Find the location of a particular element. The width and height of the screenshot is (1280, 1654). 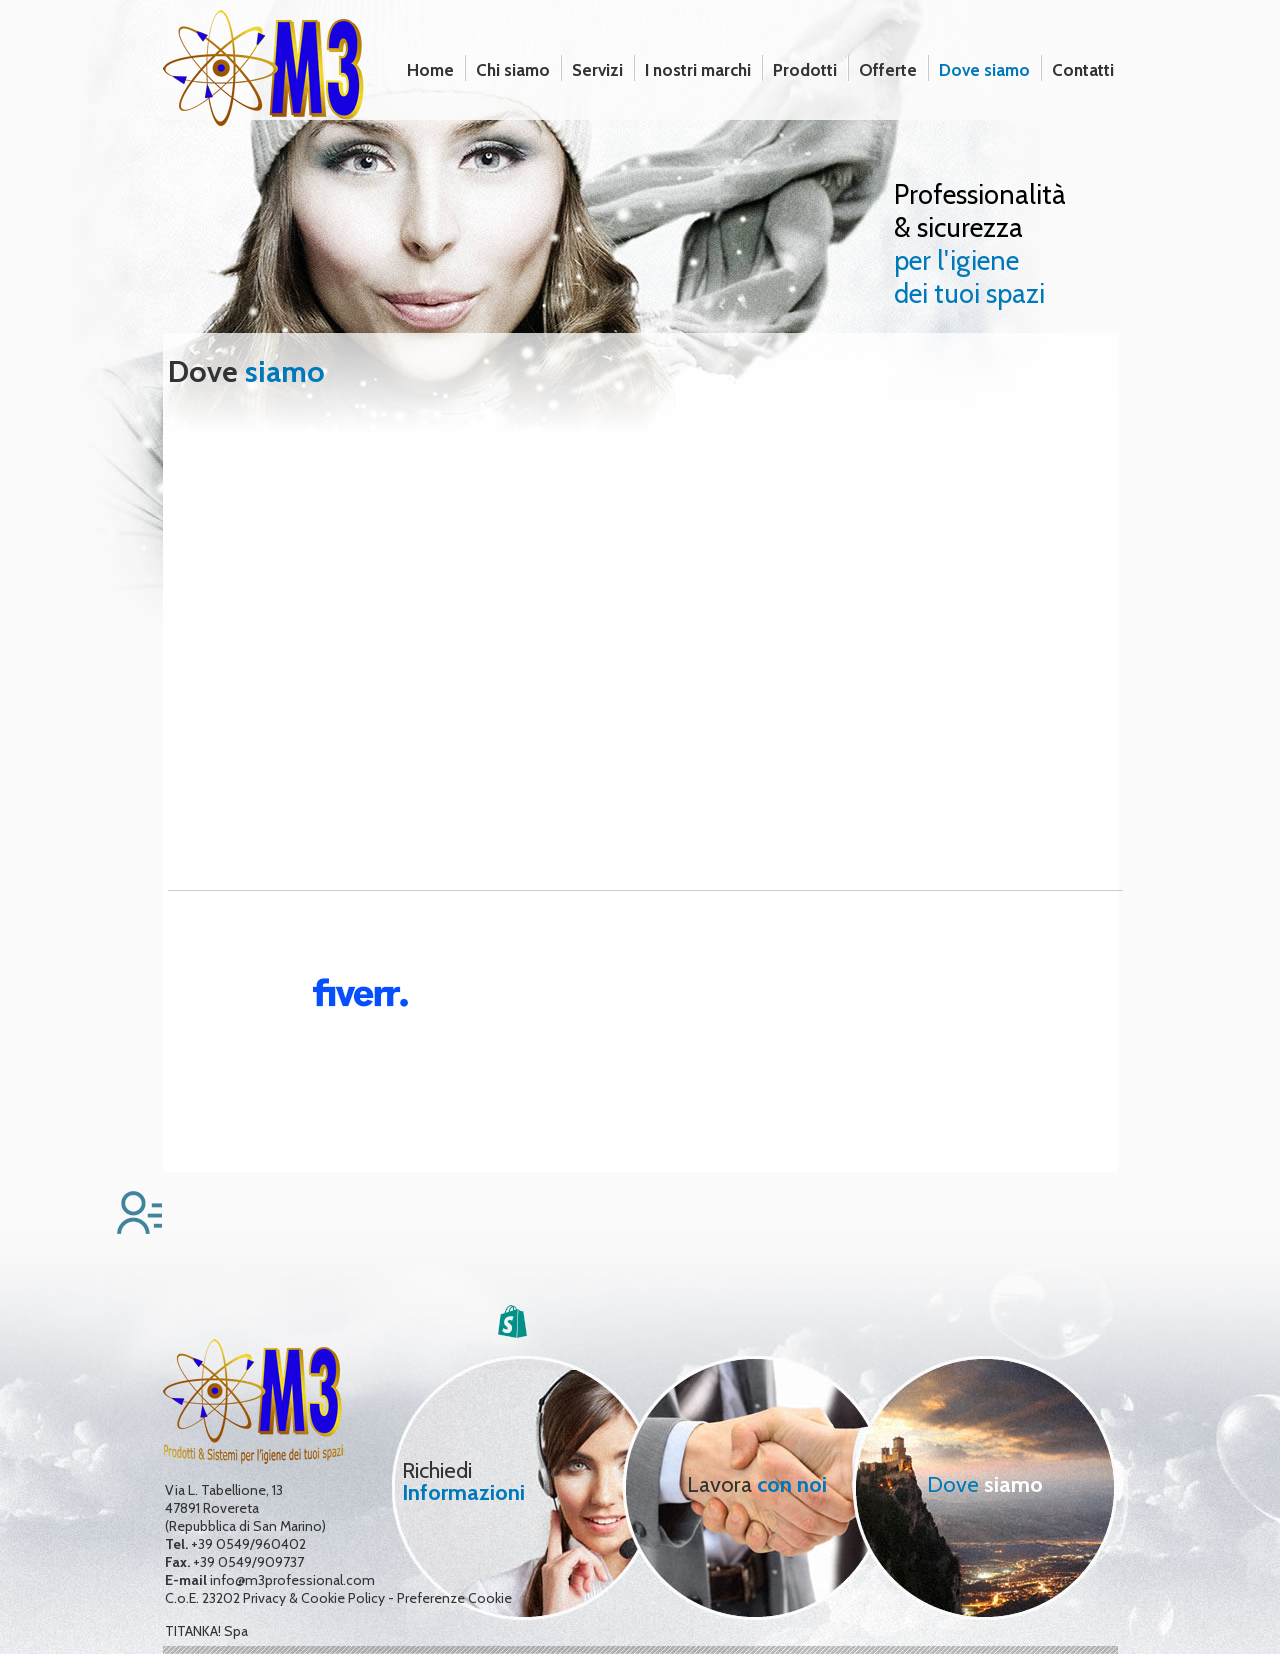

open shopify store dashboard is located at coordinates (512, 1321).